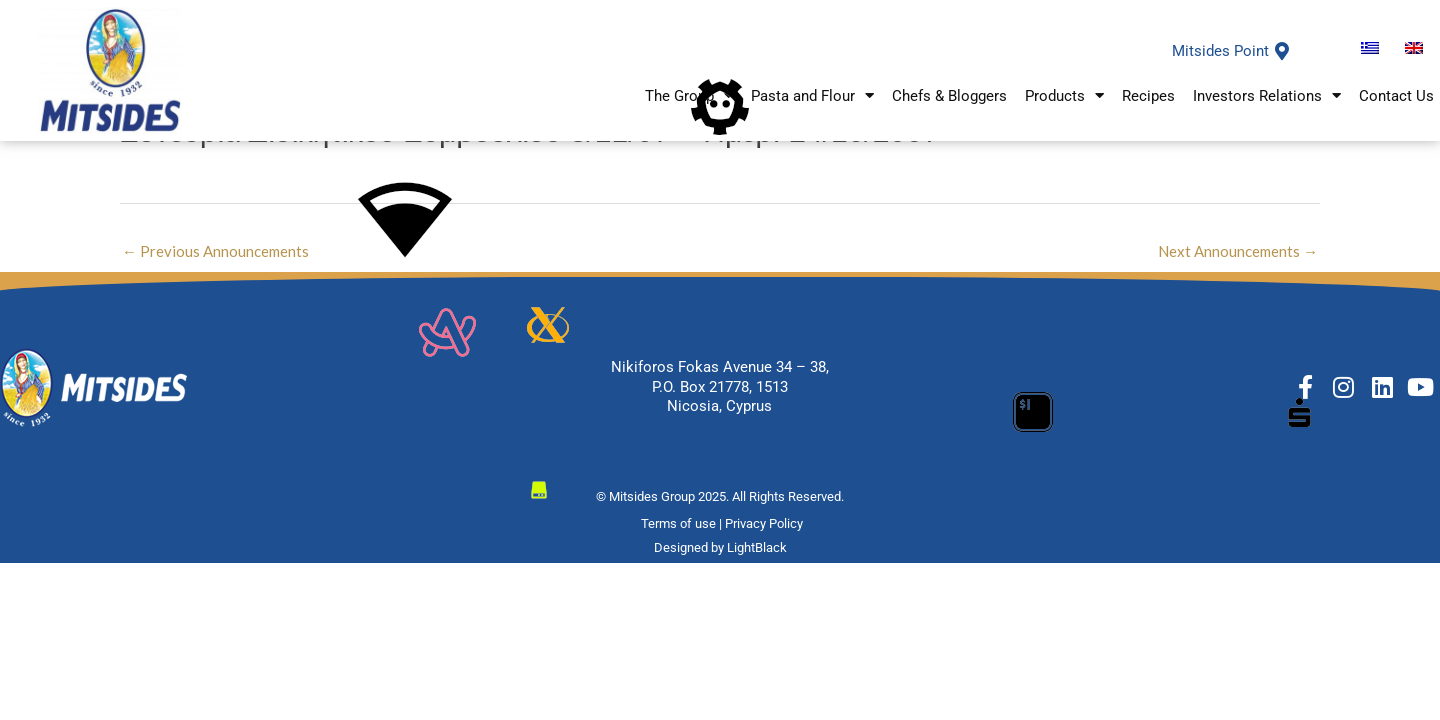 The image size is (1440, 720). I want to click on open iTerm2 terminal application, so click(1033, 412).